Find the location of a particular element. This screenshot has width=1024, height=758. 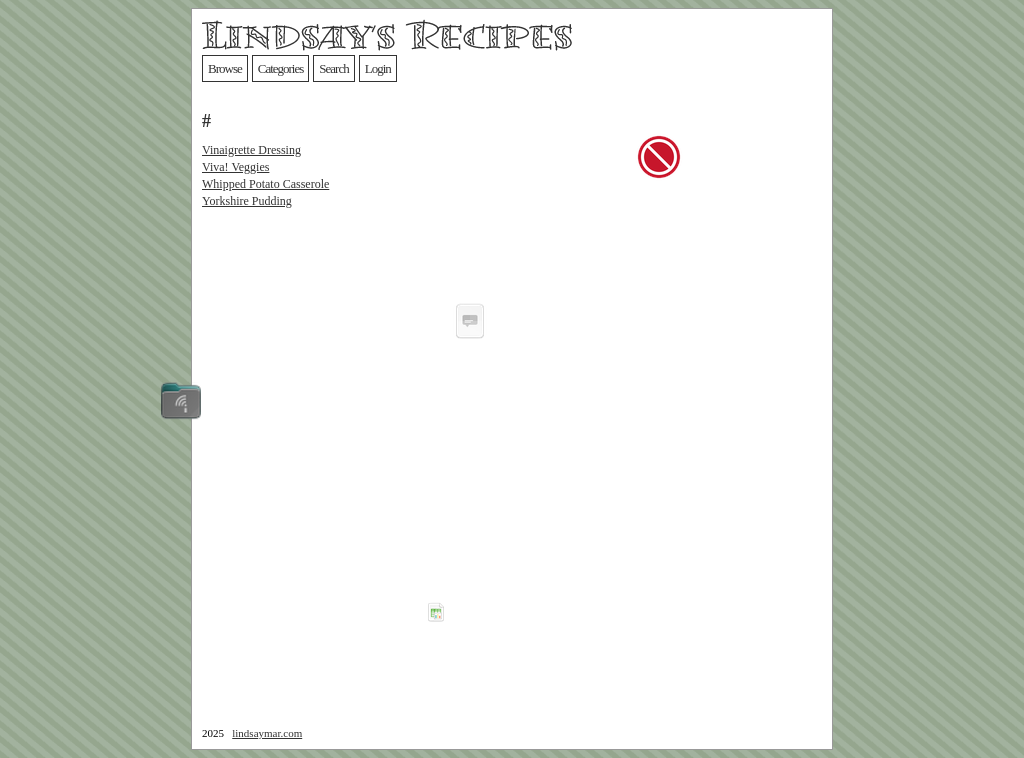

open a spreadsheet file is located at coordinates (436, 612).